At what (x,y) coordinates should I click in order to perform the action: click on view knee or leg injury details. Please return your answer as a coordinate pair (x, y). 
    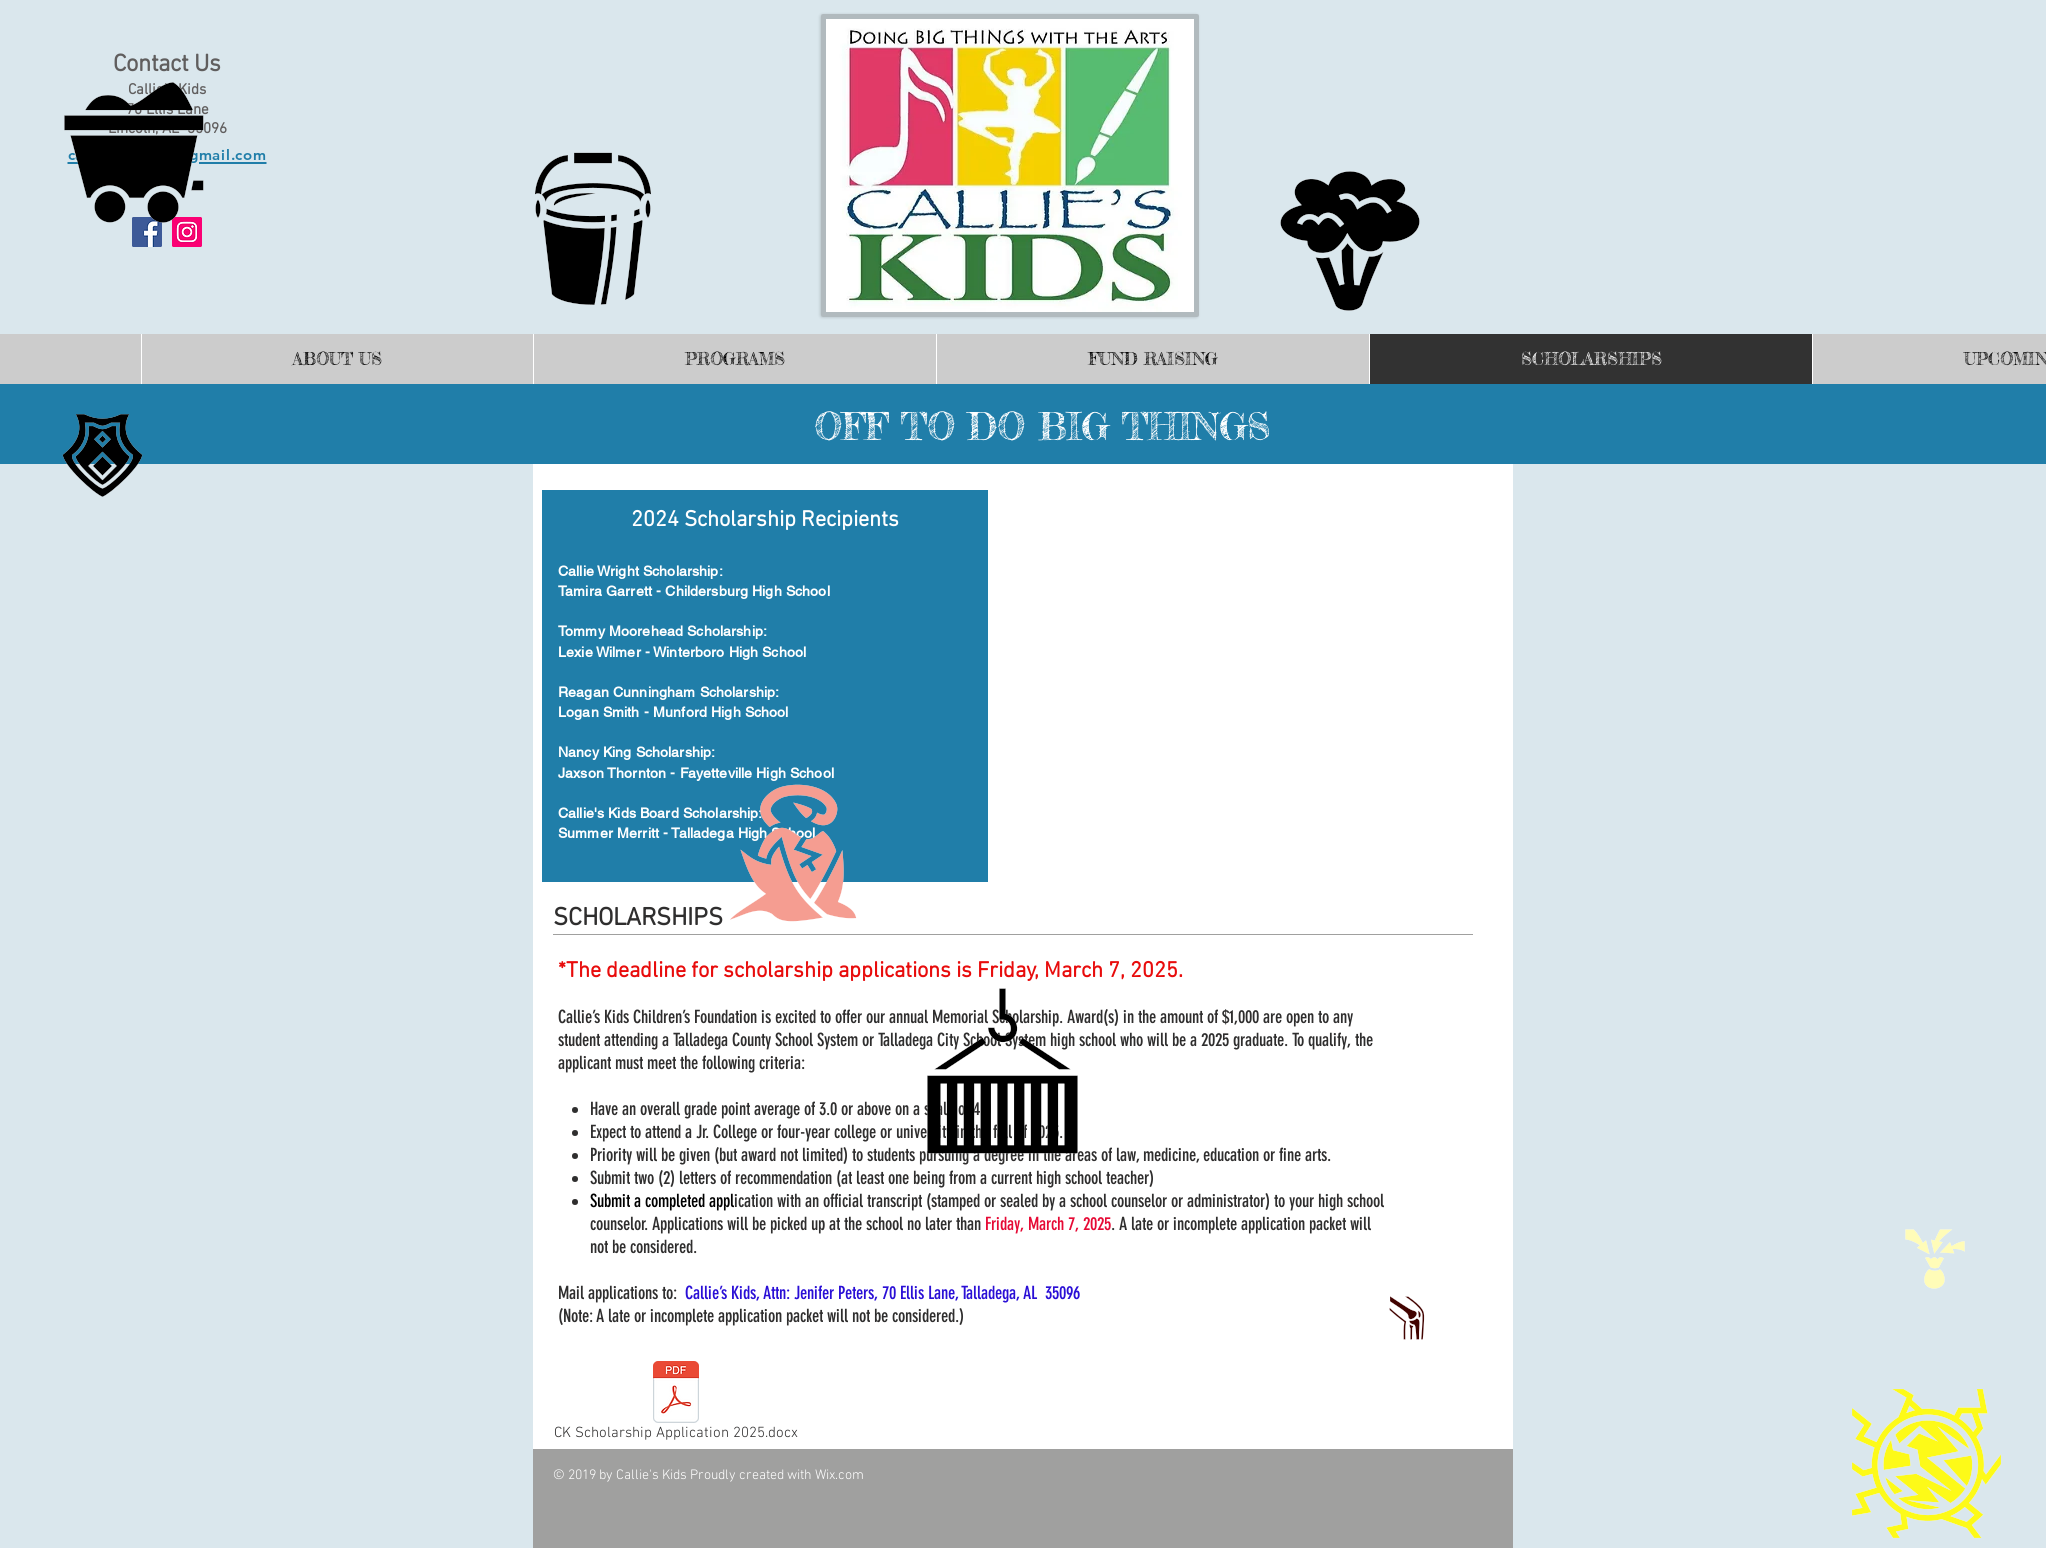
    Looking at the image, I should click on (1411, 1318).